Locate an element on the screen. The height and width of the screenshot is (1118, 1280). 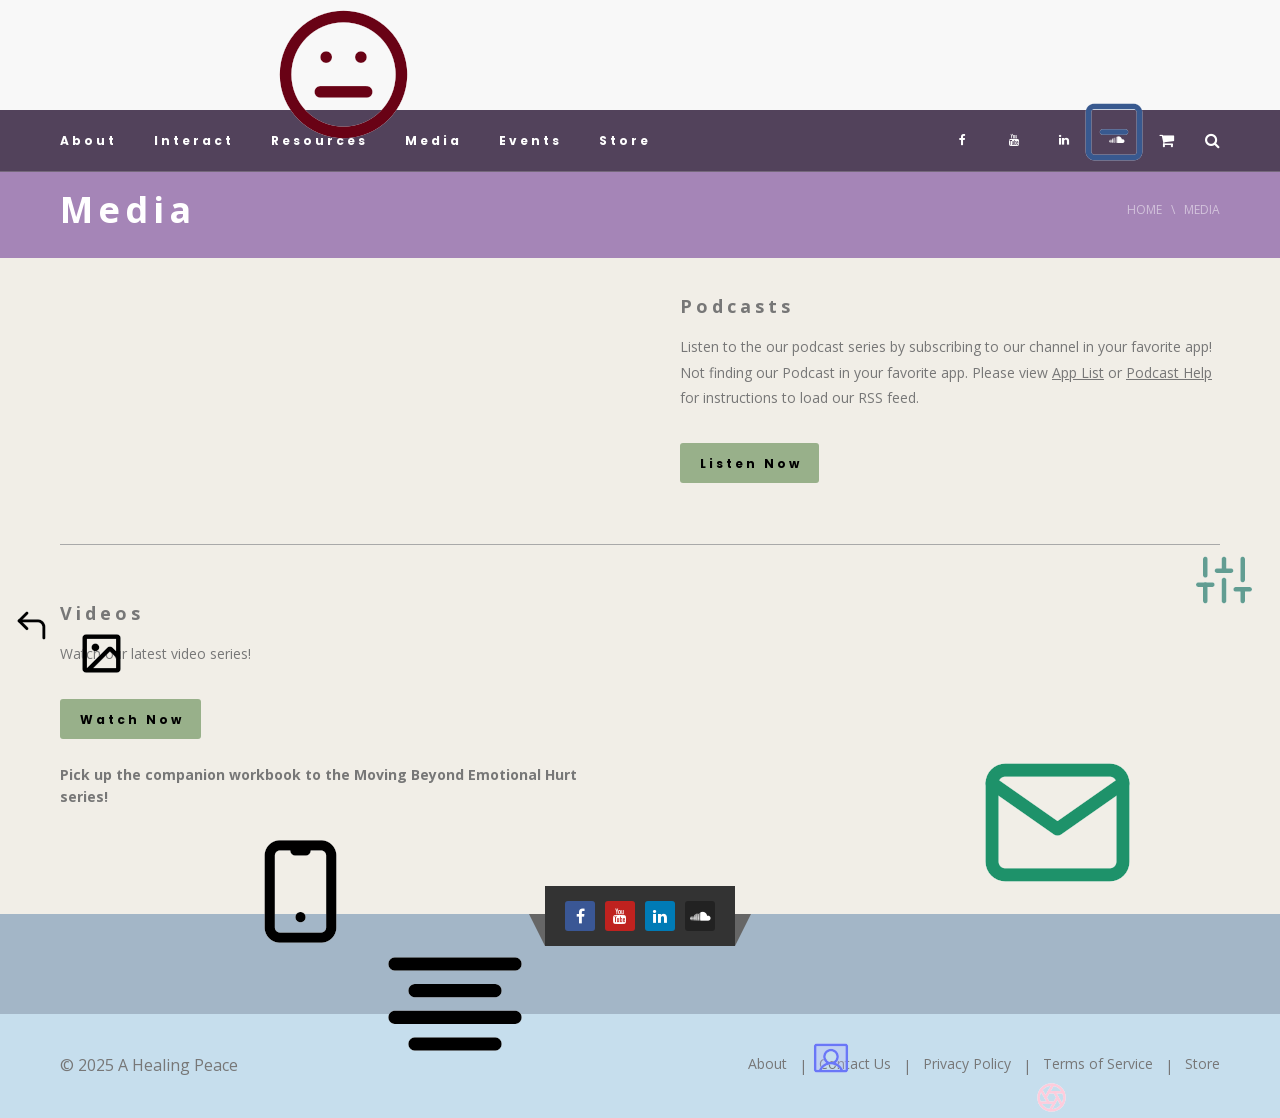
collapse or minimize a section is located at coordinates (1114, 132).